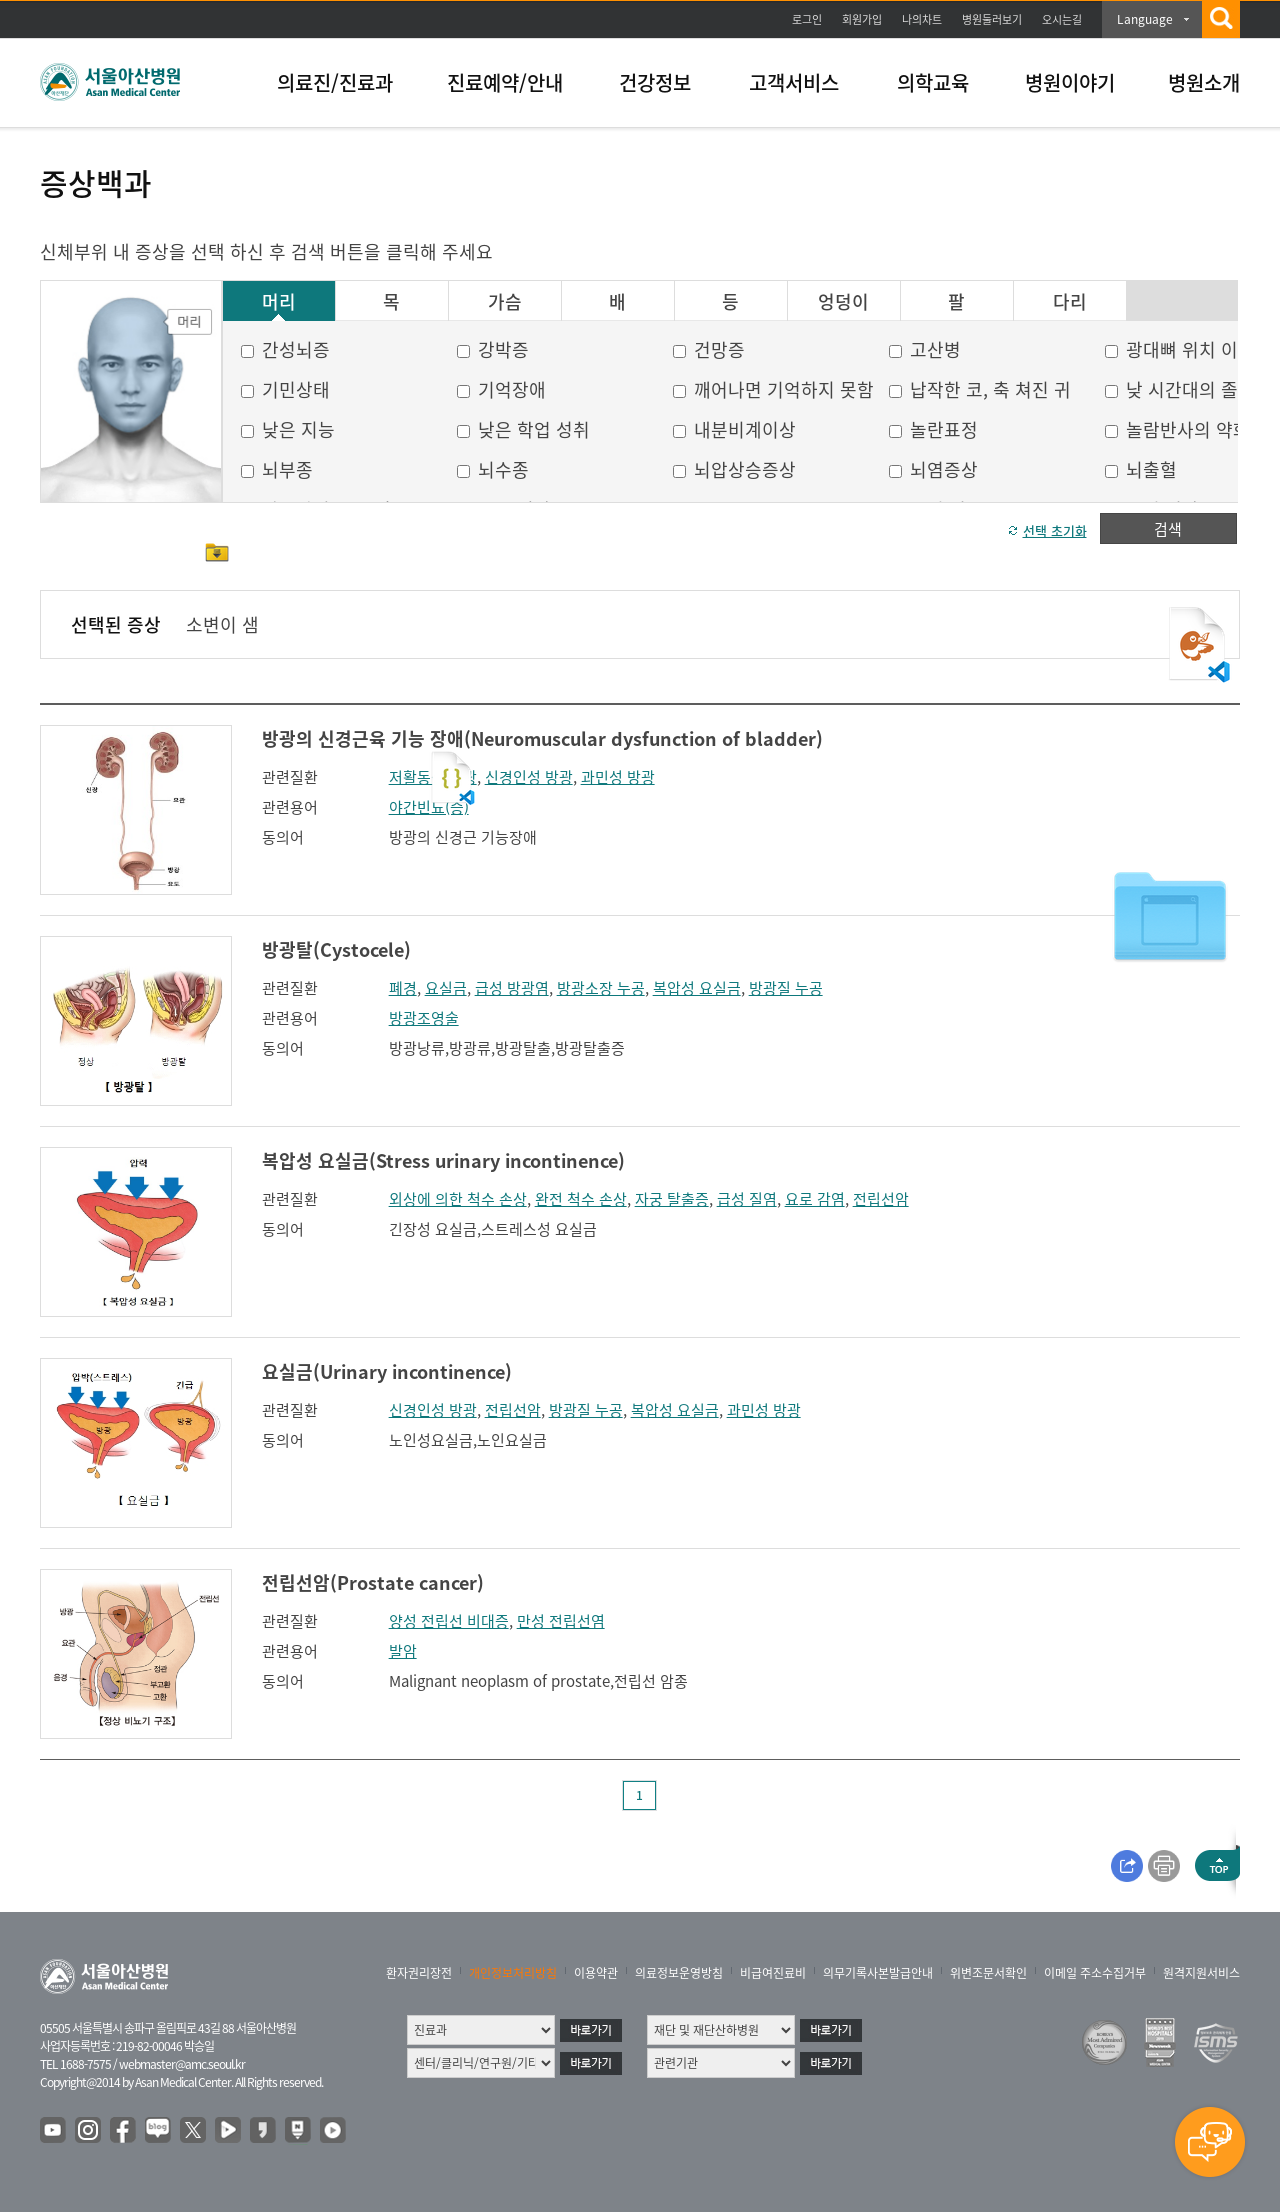  Describe the element at coordinates (1170, 916) in the screenshot. I see `open the desktop folder` at that location.